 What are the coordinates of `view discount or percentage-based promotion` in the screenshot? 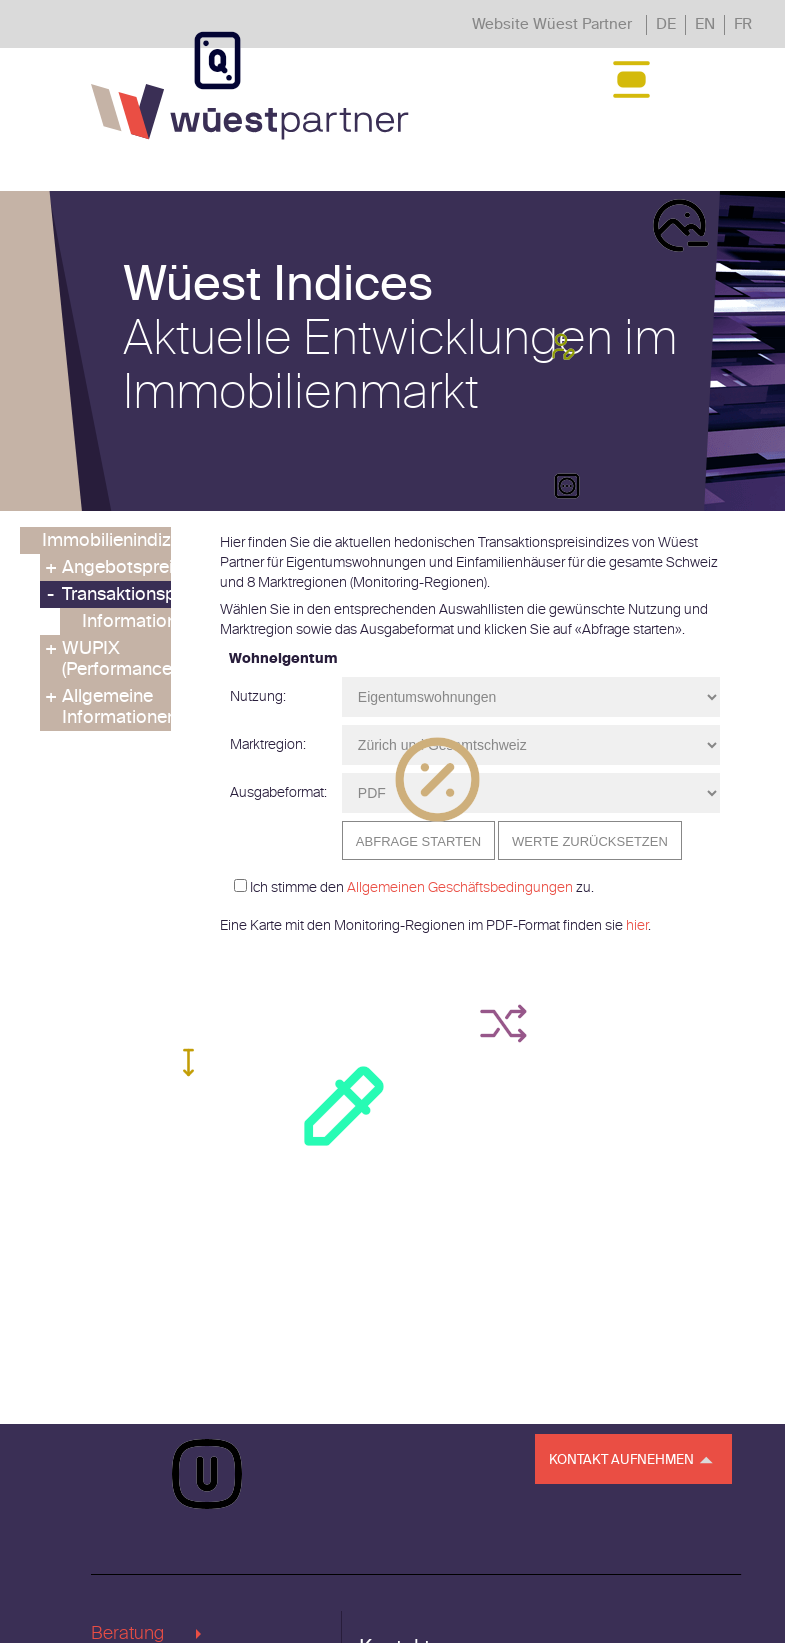 It's located at (437, 779).